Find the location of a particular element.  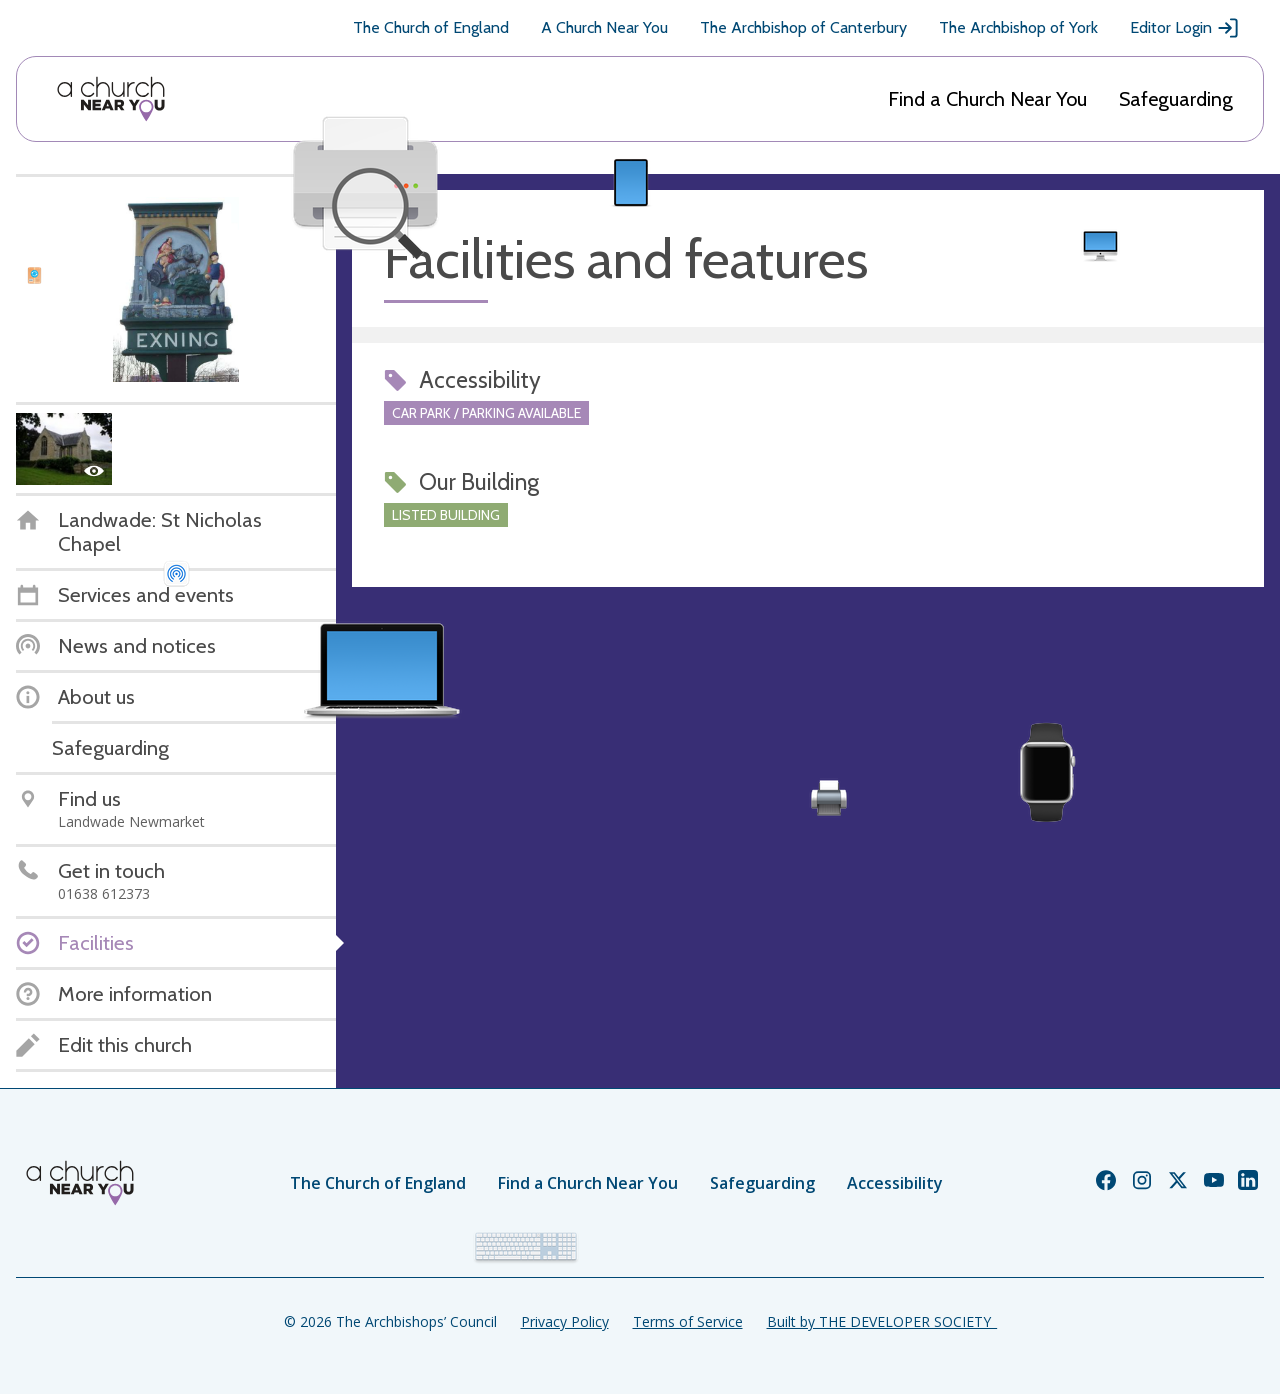

open AirDrop to share files wirelessly is located at coordinates (176, 573).